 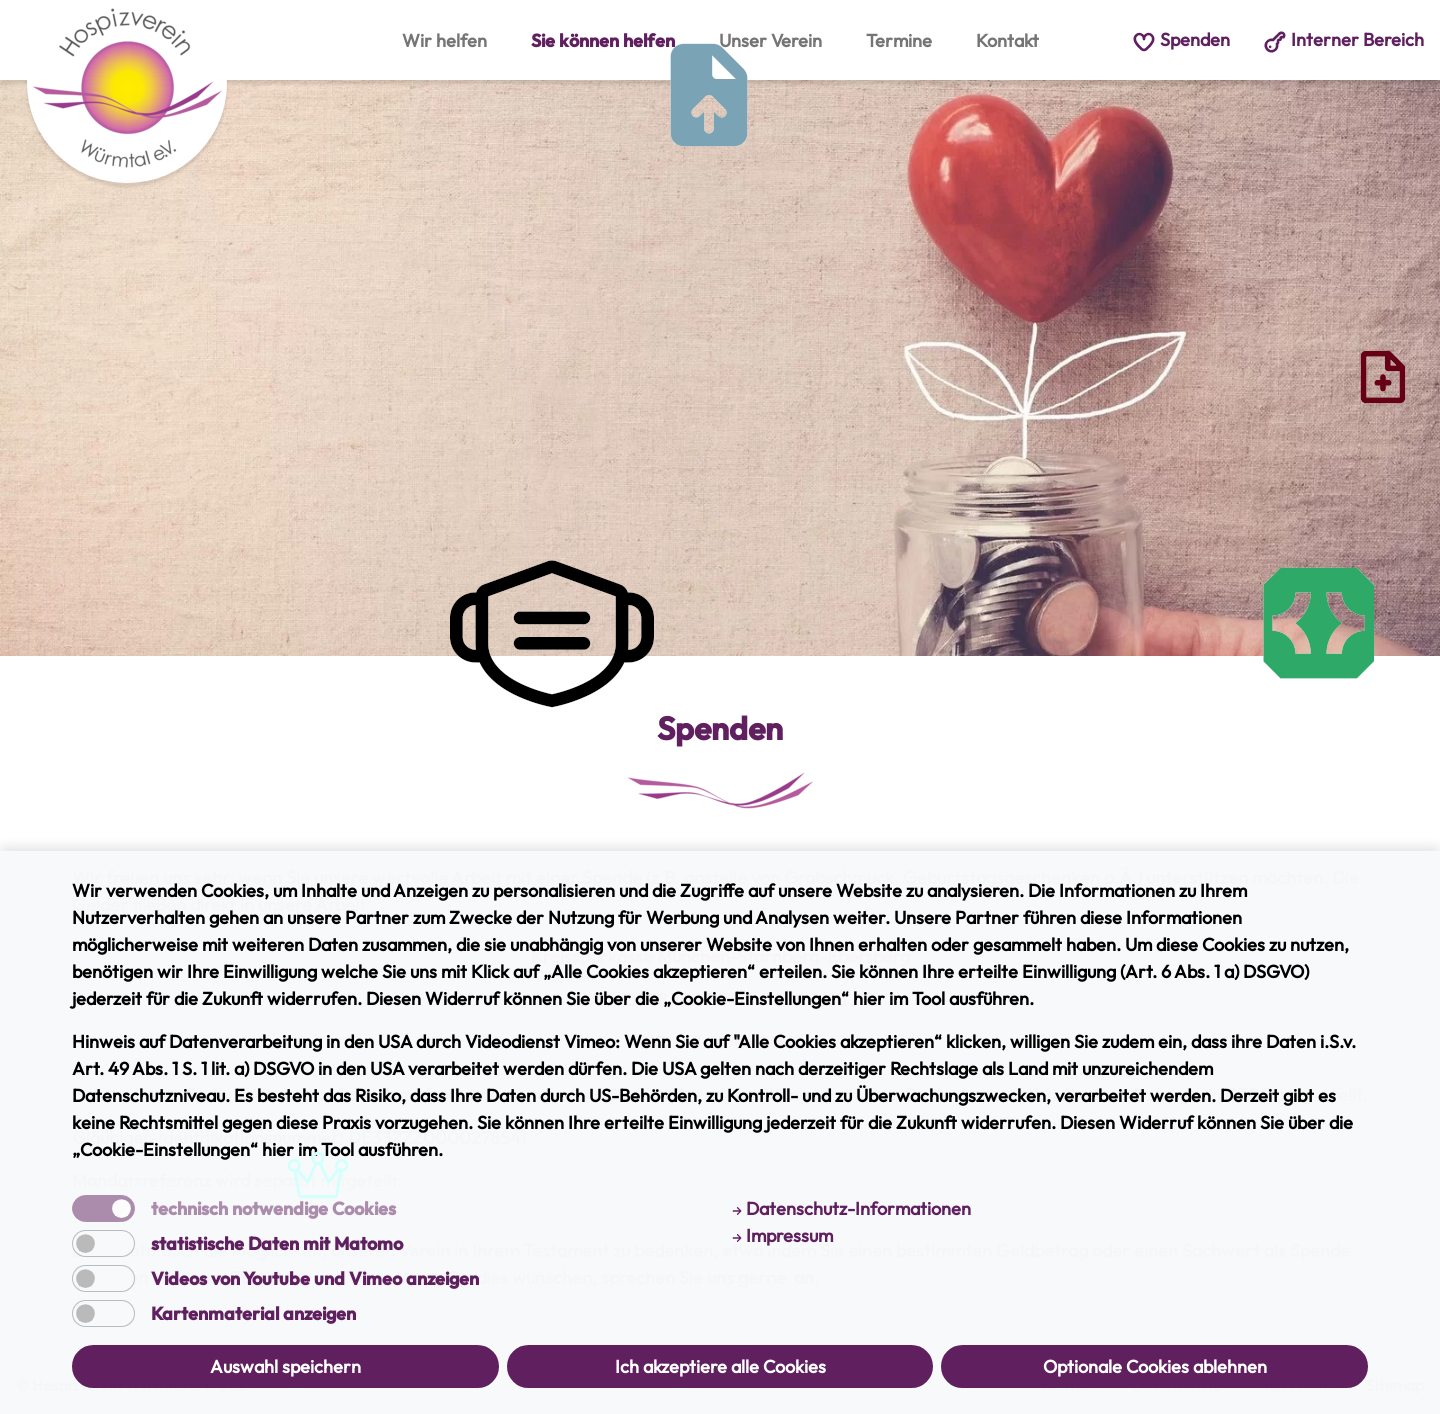 I want to click on indicates premium or VIP membership status, so click(x=318, y=1178).